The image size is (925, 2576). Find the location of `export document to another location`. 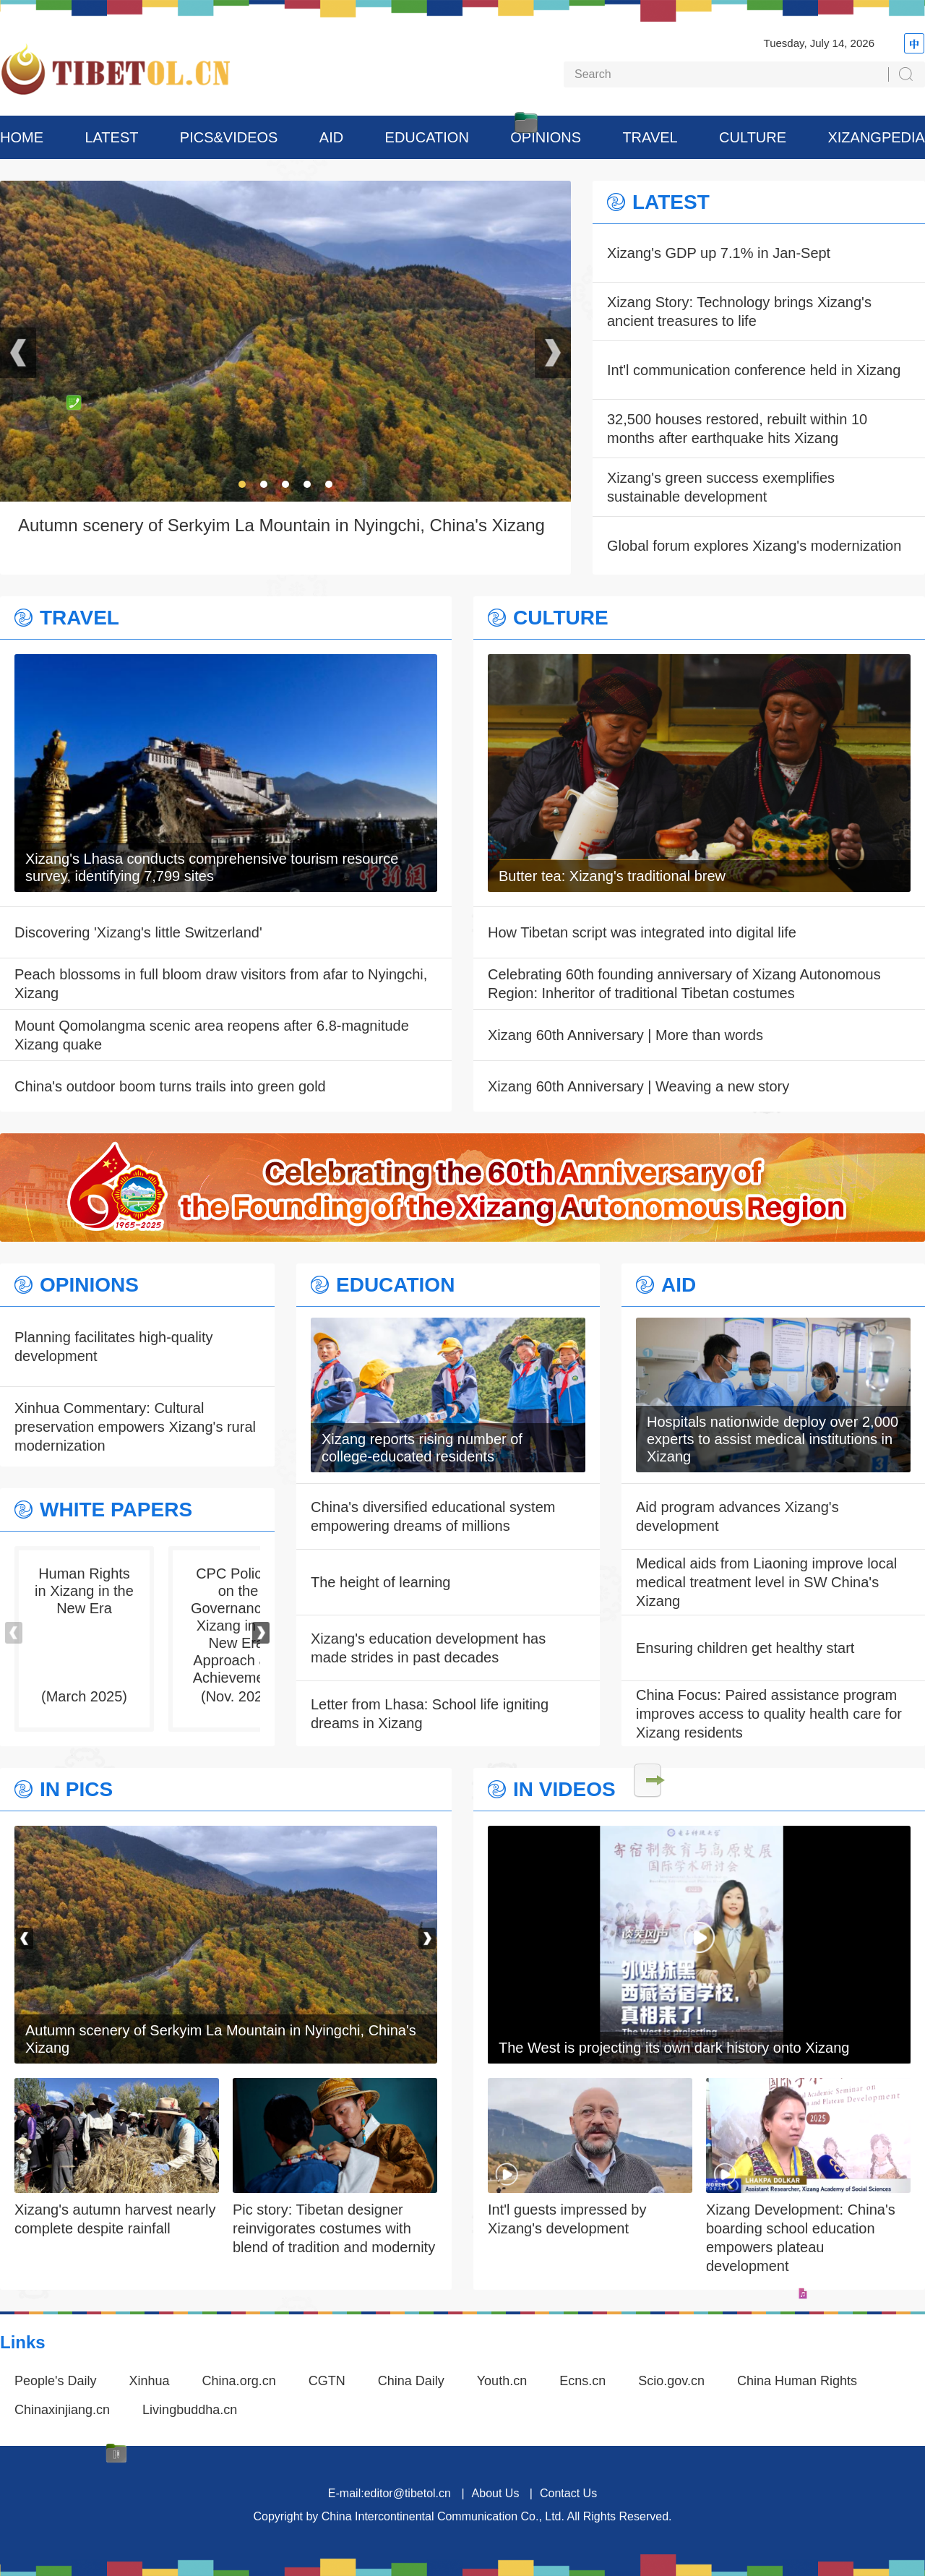

export document to another location is located at coordinates (648, 1780).